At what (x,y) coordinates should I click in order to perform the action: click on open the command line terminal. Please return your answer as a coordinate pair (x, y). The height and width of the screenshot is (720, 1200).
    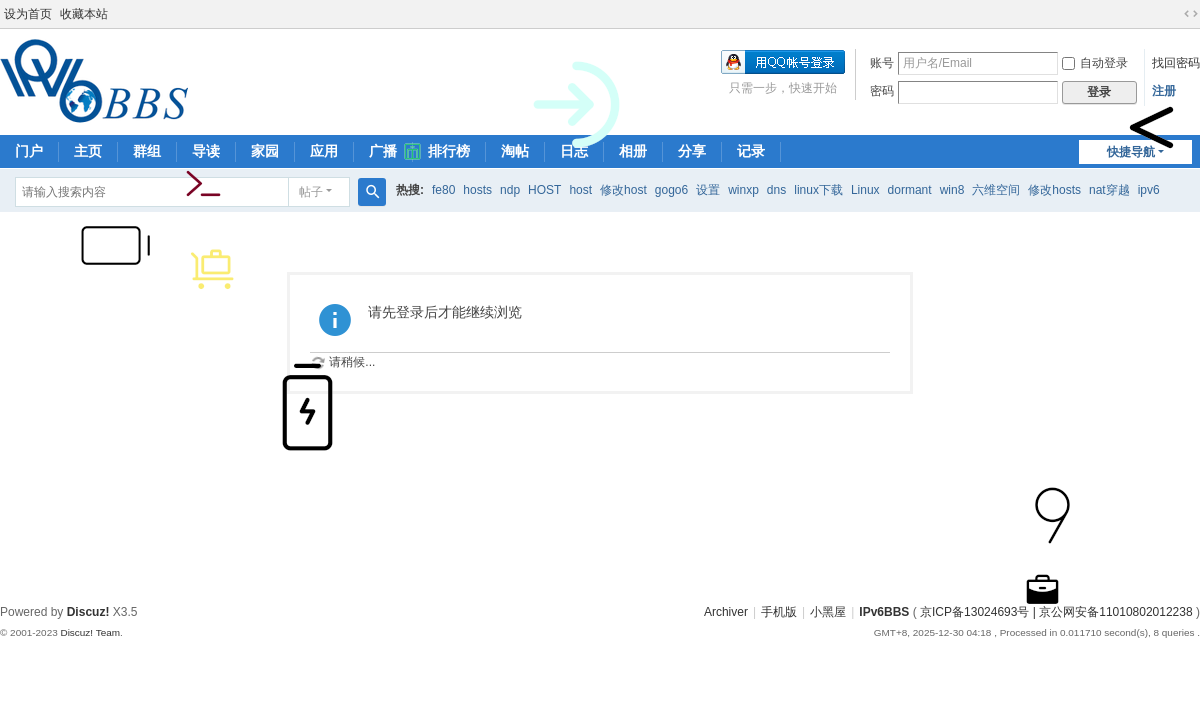
    Looking at the image, I should click on (203, 183).